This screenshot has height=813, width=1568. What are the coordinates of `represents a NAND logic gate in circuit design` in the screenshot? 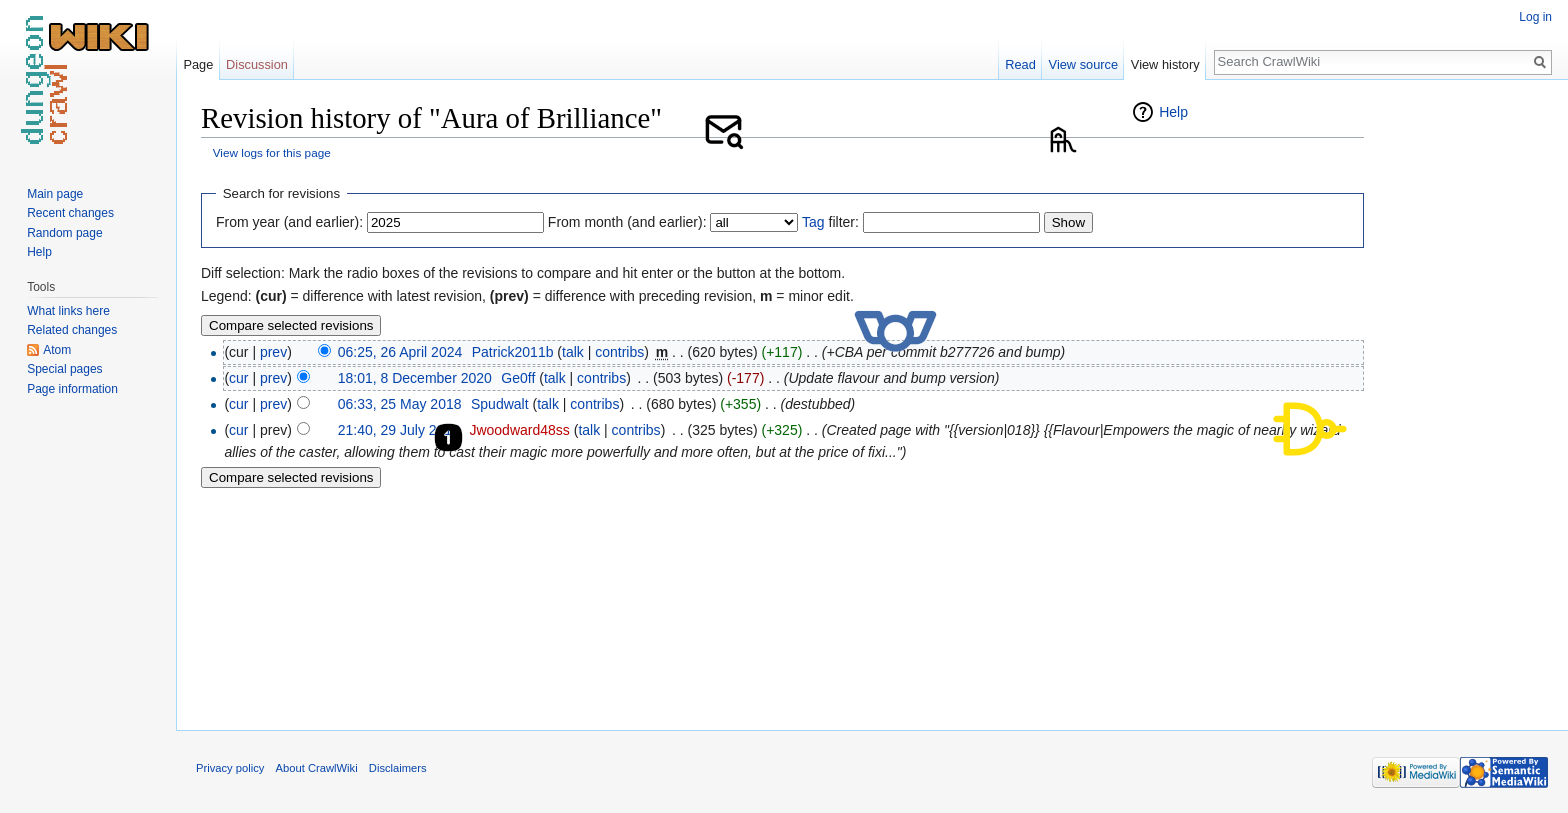 It's located at (1310, 429).